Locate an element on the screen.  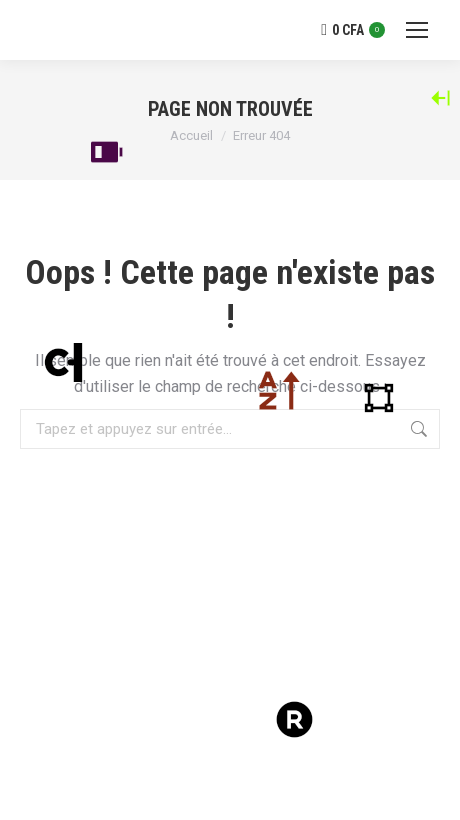
expand panel to the left is located at coordinates (441, 98).